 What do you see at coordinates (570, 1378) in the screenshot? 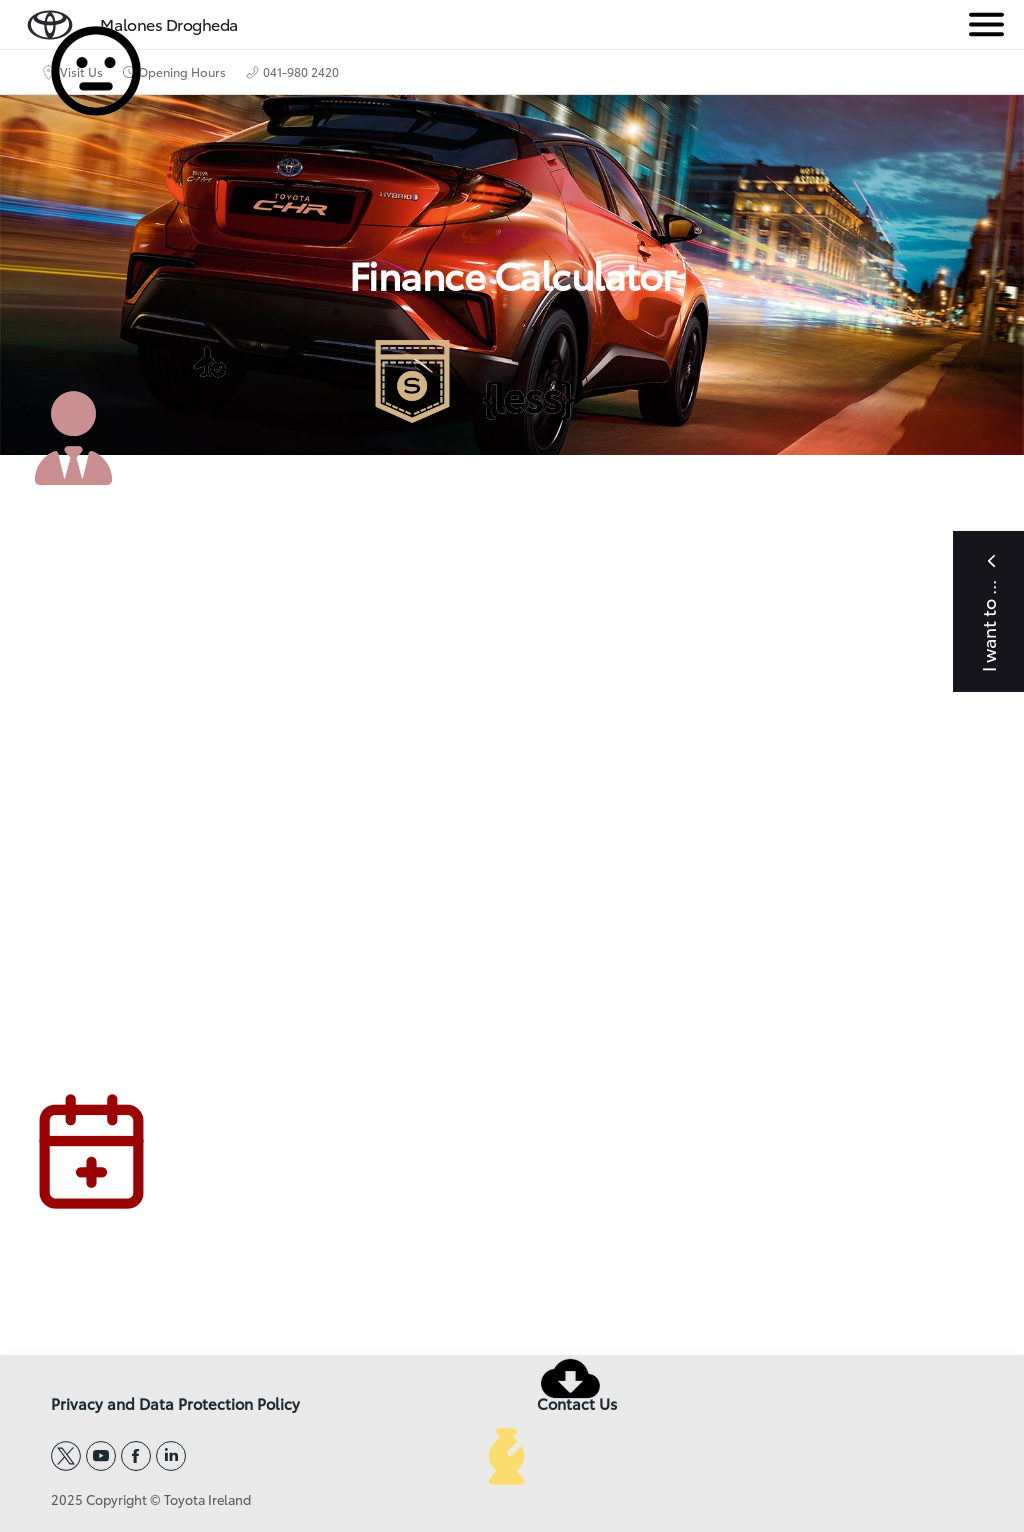
I see `download file from cloud storage` at bounding box center [570, 1378].